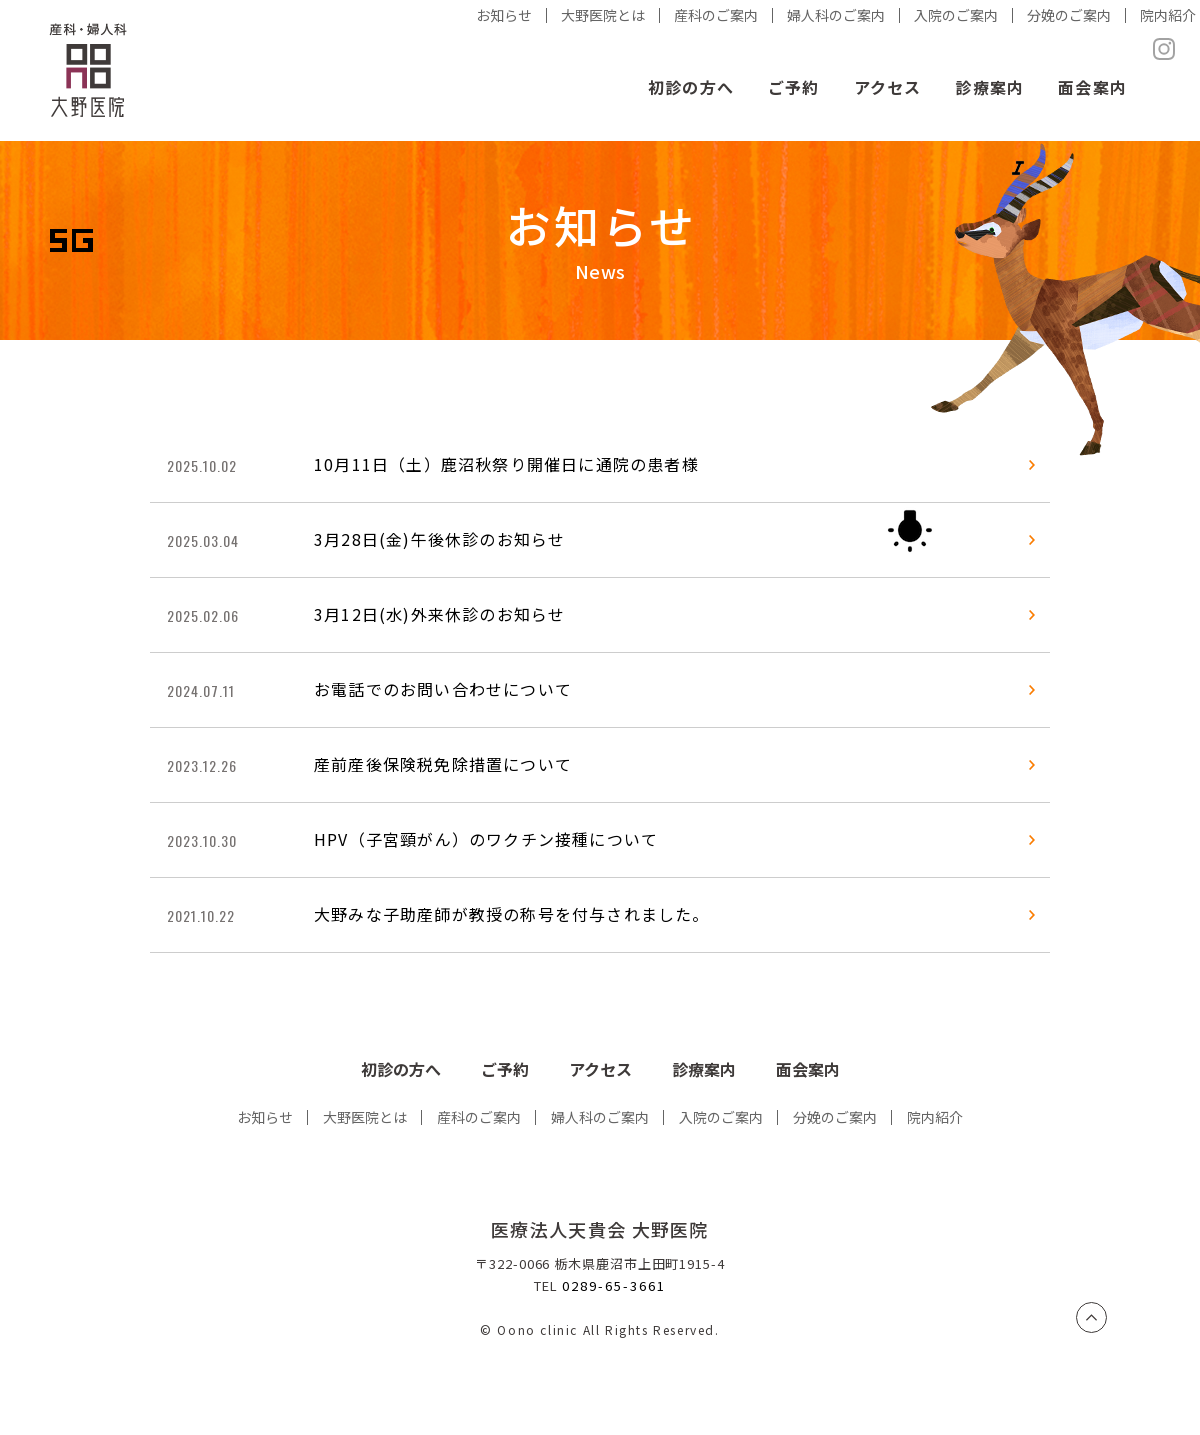  What do you see at coordinates (910, 530) in the screenshot?
I see `adjust incandescent light settings` at bounding box center [910, 530].